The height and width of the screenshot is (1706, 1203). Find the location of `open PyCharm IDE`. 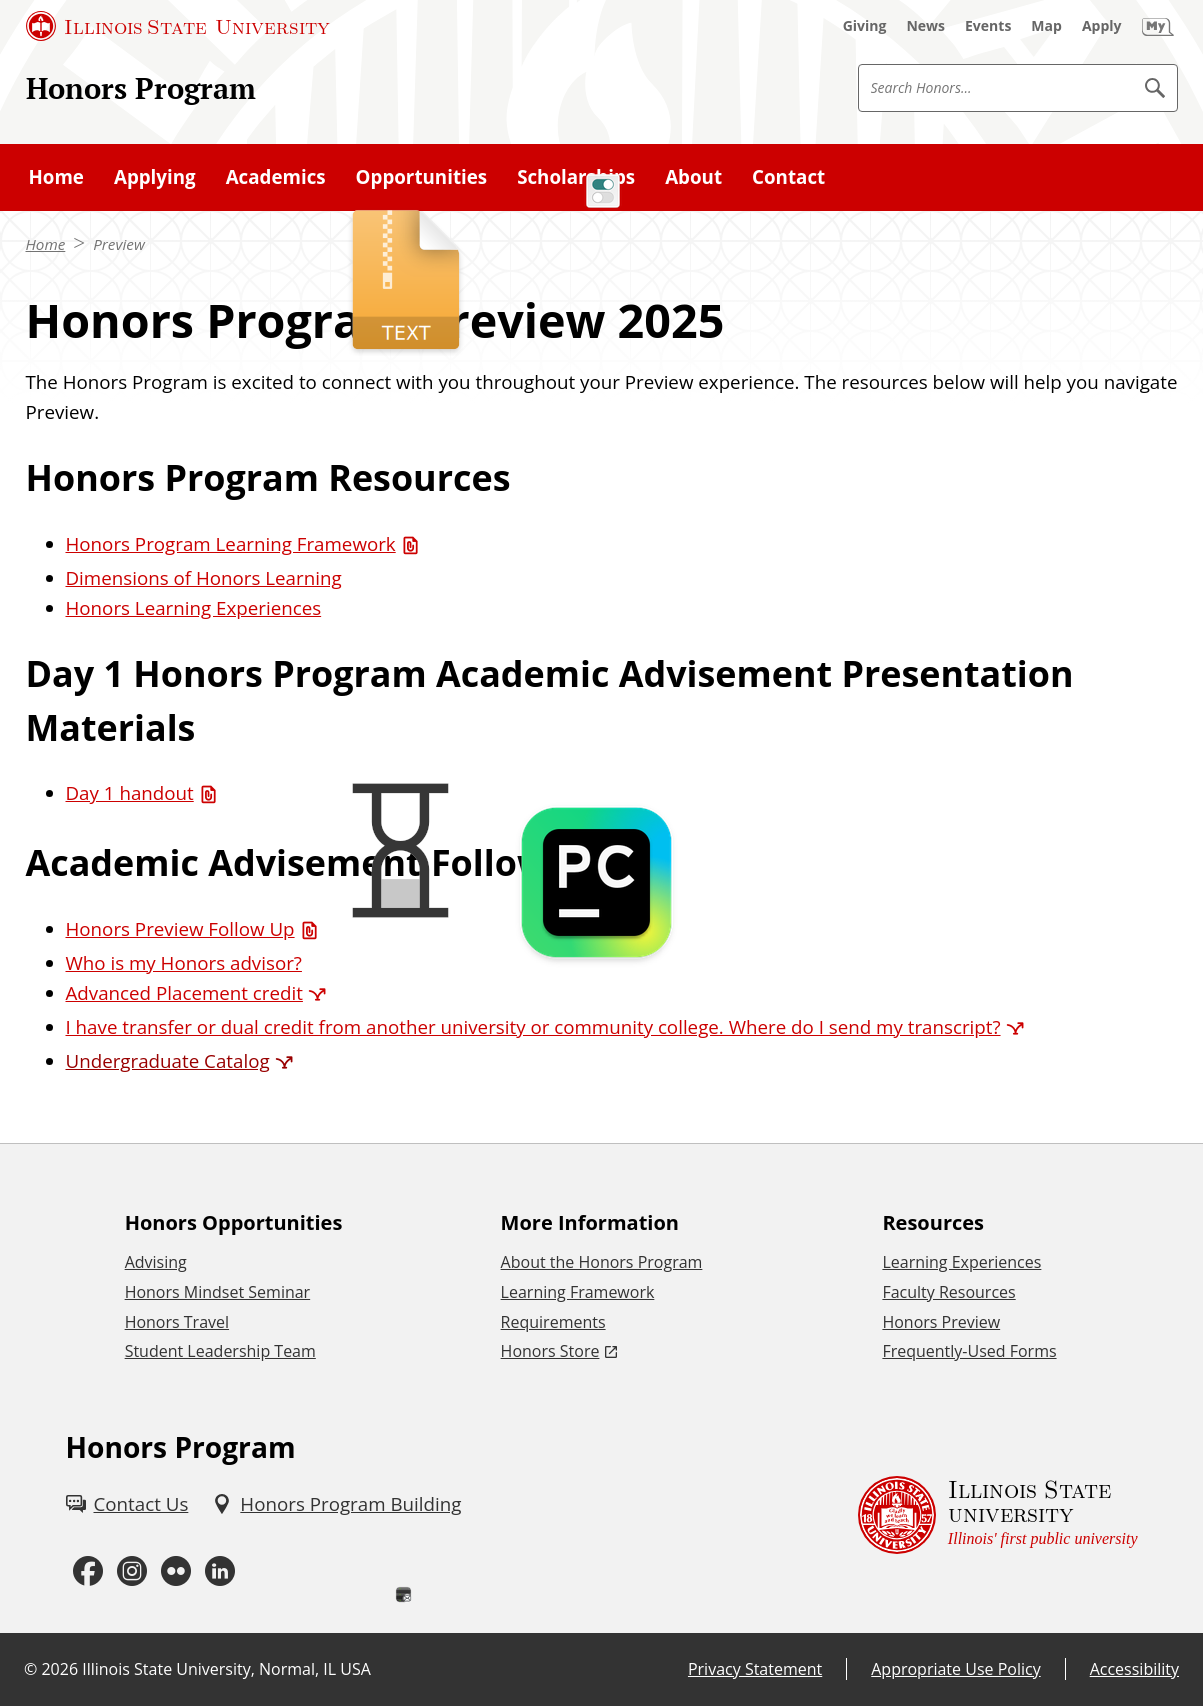

open PyCharm IDE is located at coordinates (596, 882).